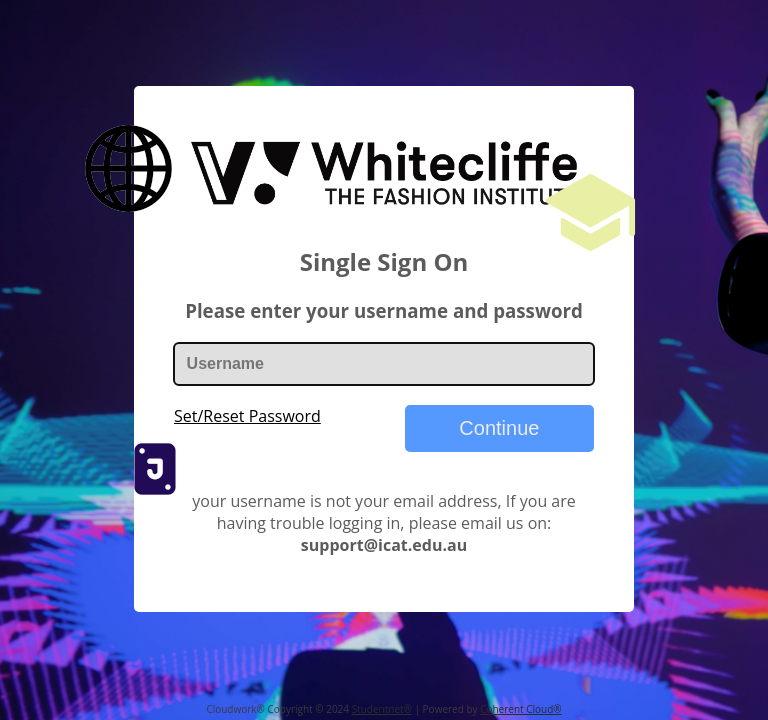  What do you see at coordinates (155, 469) in the screenshot?
I see `jack playing card in a card game app` at bounding box center [155, 469].